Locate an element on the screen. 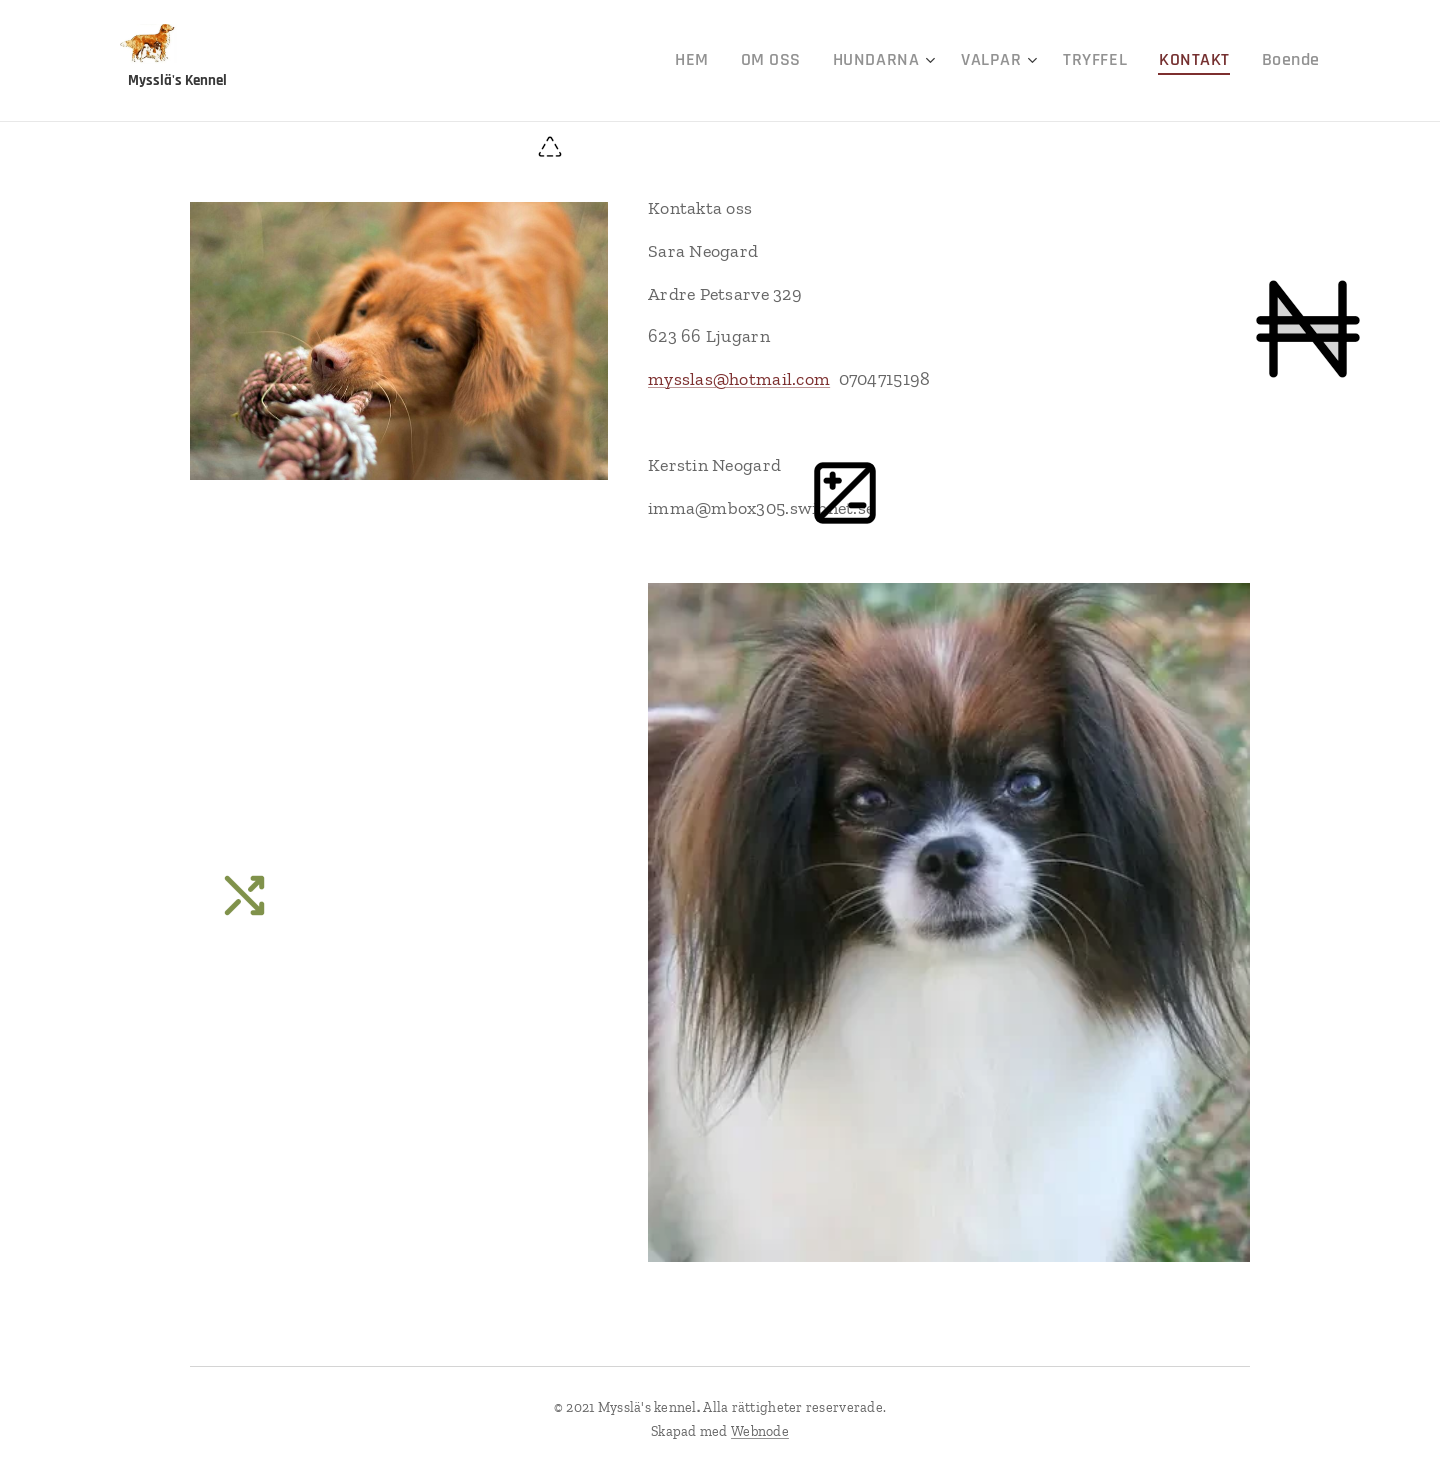  view or select Nigerian naira currency is located at coordinates (1308, 329).